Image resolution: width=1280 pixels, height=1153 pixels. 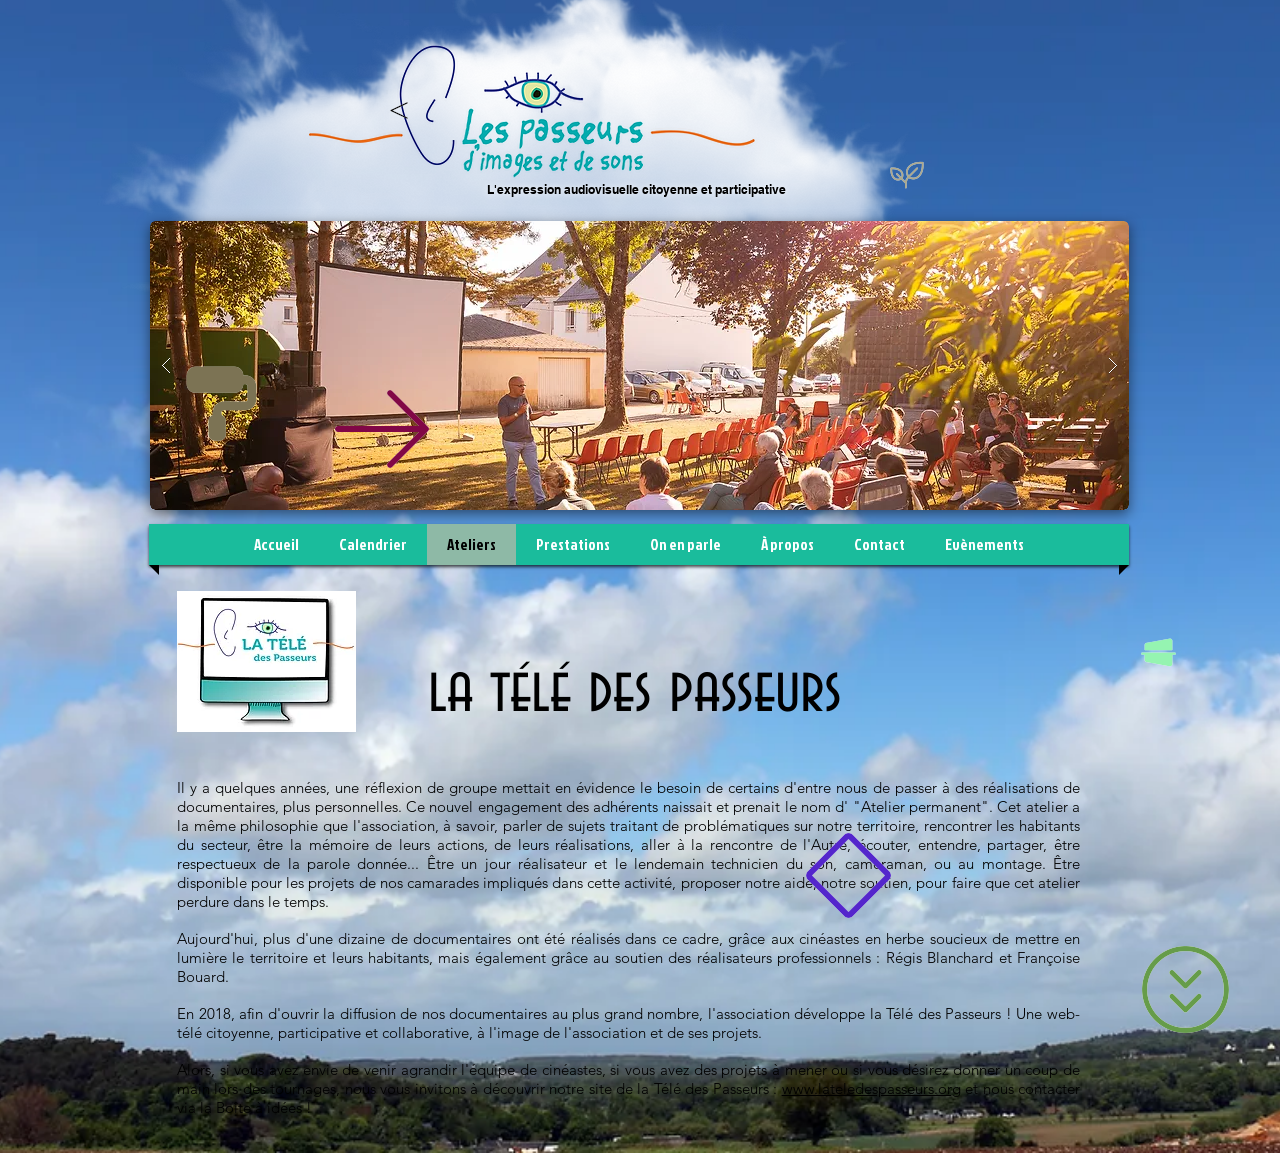 I want to click on view plant care or gardening features, so click(x=907, y=174).